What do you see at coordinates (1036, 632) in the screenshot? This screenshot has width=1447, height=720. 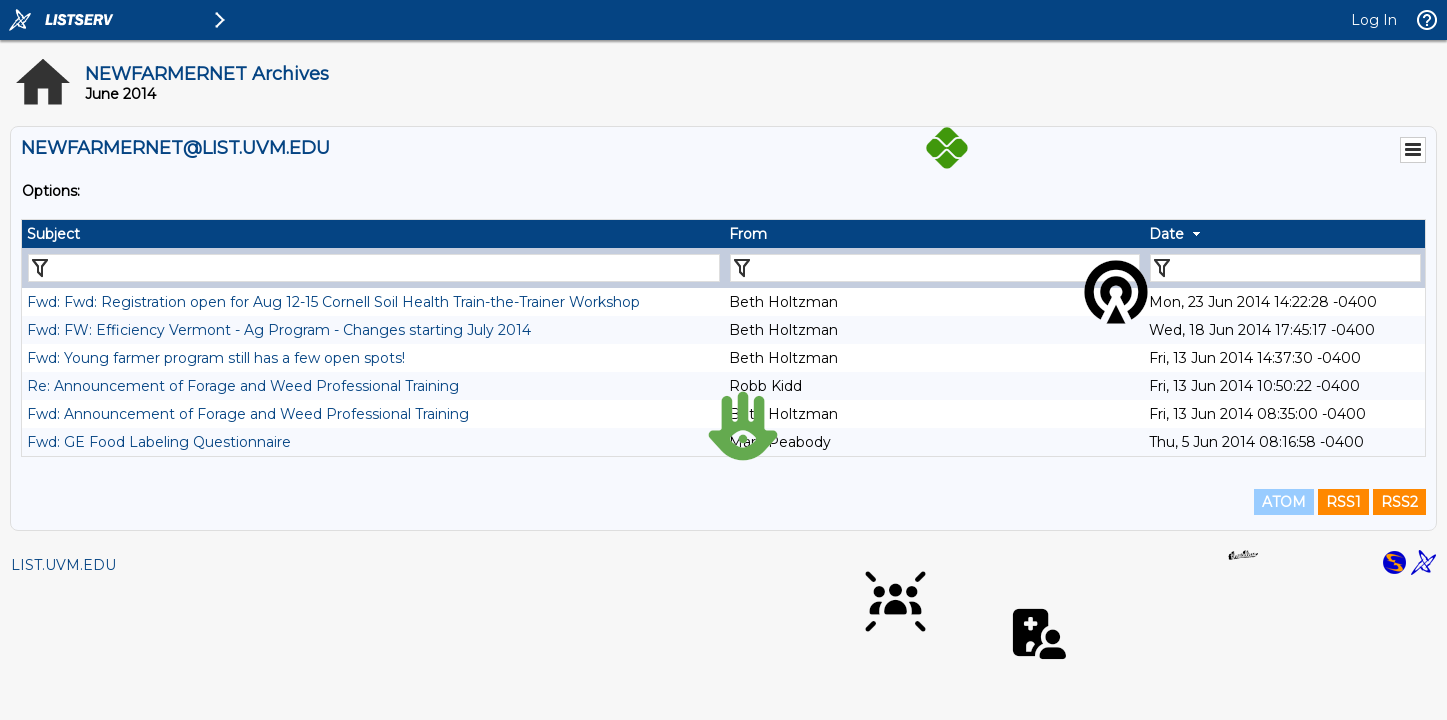 I see `view patient profile or medical records` at bounding box center [1036, 632].